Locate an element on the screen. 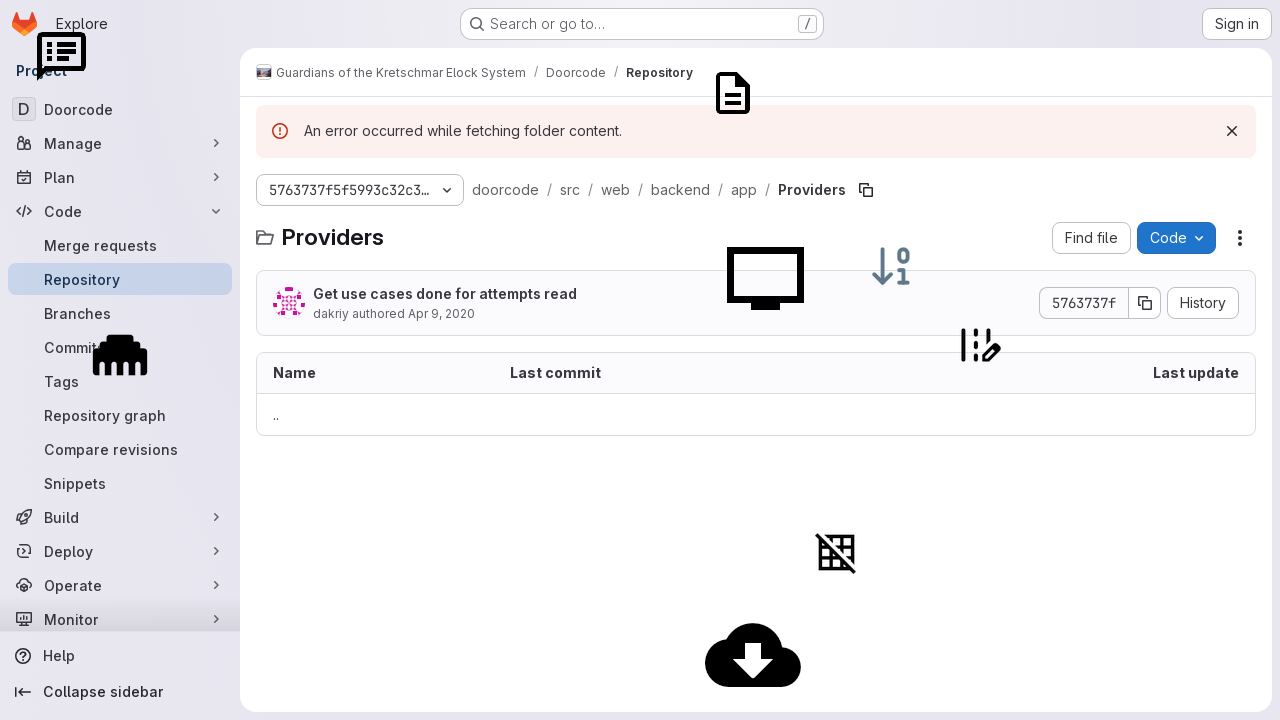  view document details is located at coordinates (733, 93).